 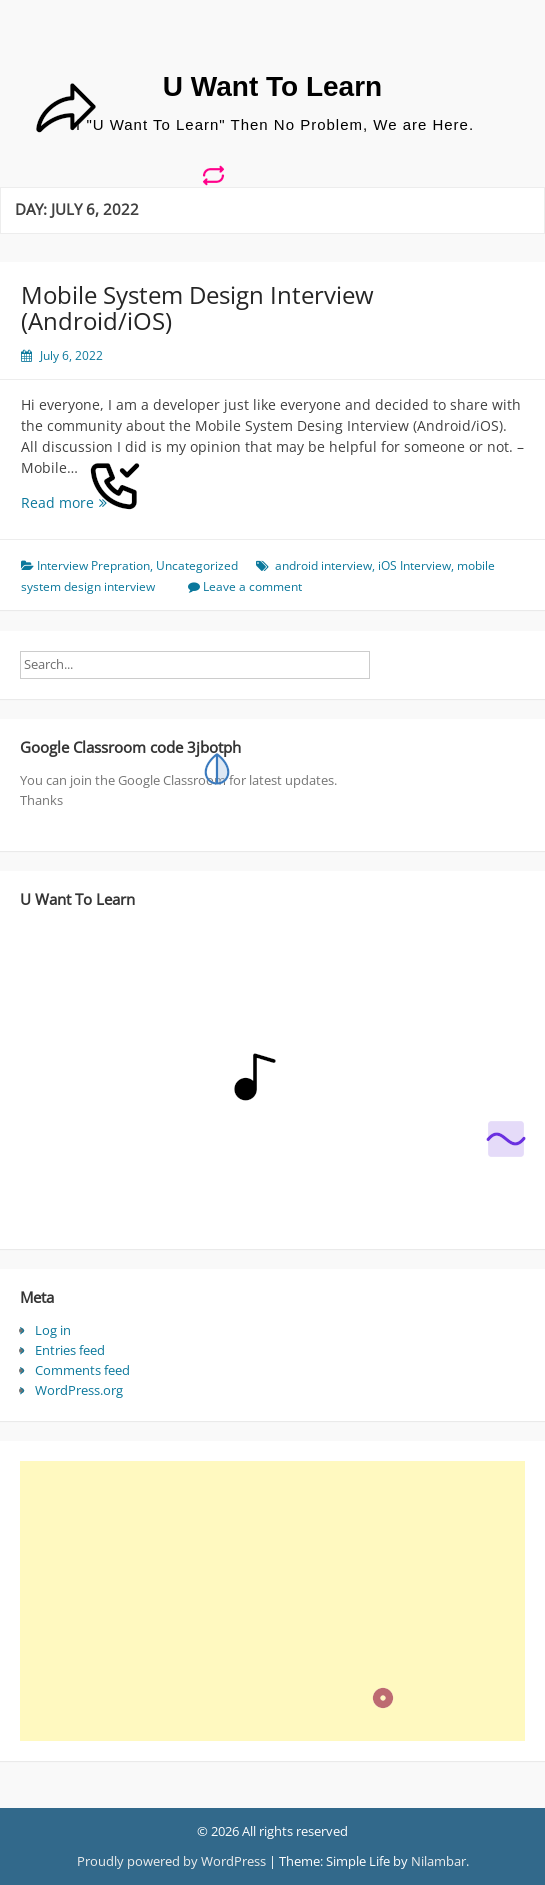 I want to click on call completed successfully, so click(x=115, y=485).